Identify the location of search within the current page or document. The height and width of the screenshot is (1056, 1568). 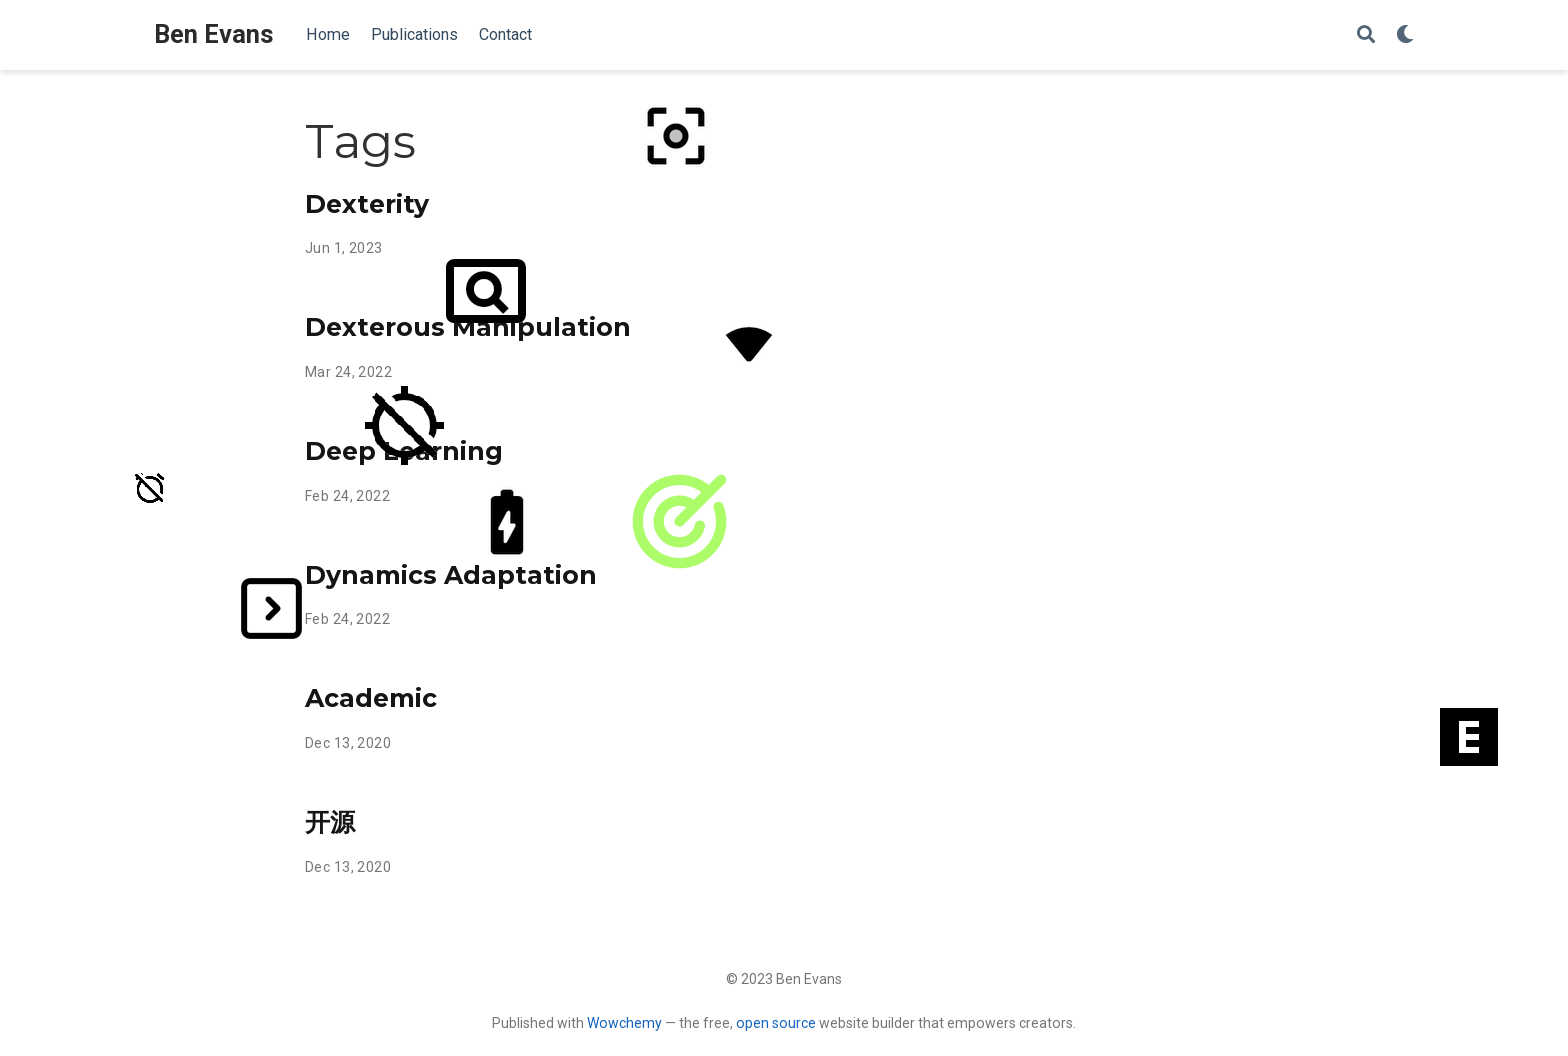
(486, 291).